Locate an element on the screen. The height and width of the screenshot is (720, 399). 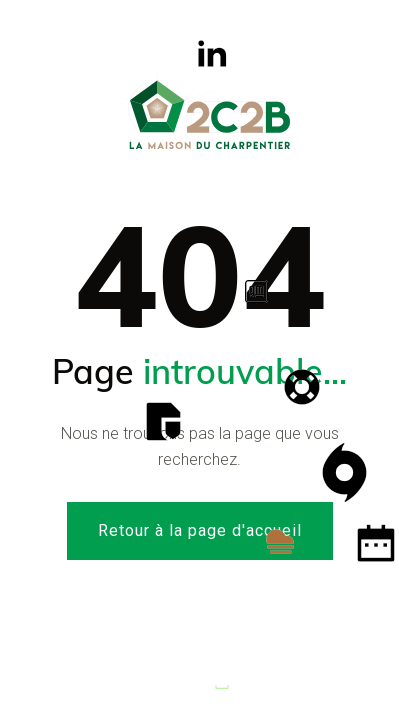
view calendar or scheduled events is located at coordinates (376, 545).